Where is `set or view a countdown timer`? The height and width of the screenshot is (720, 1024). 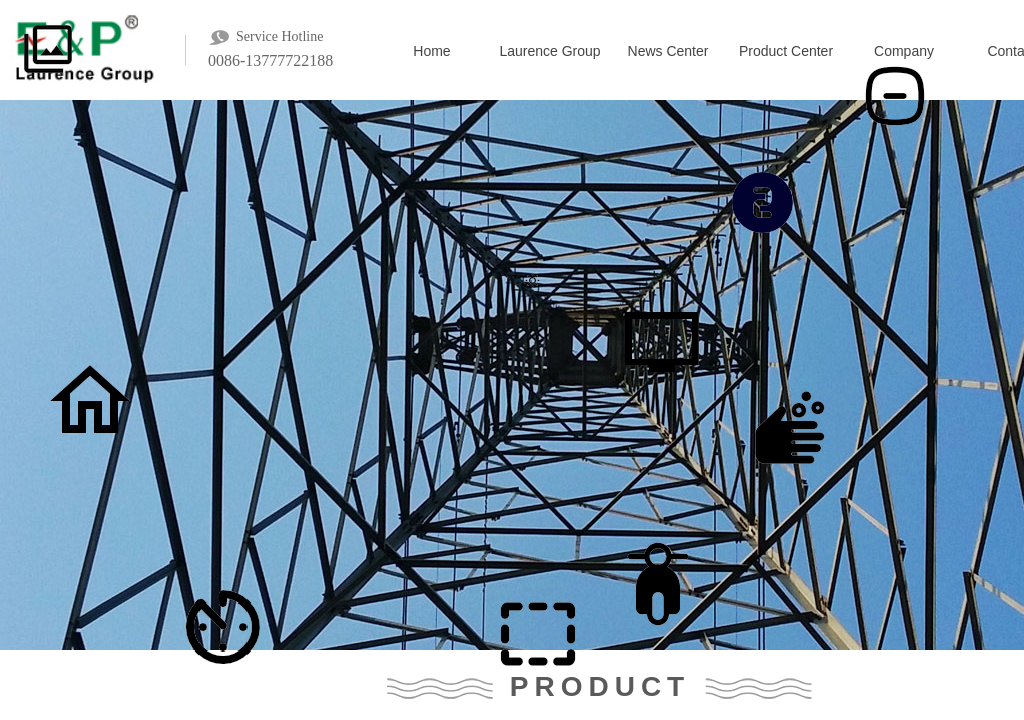 set or view a countdown timer is located at coordinates (223, 627).